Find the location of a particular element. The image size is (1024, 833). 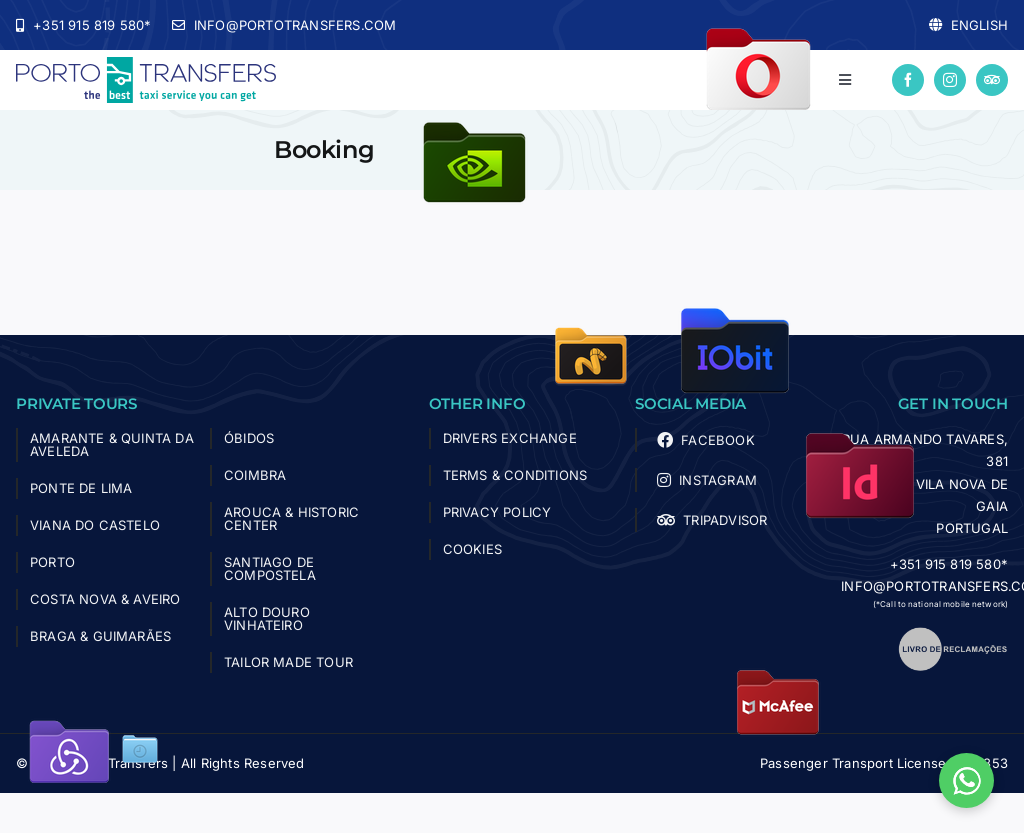

folder containing Adobe InDesign project files is located at coordinates (859, 478).